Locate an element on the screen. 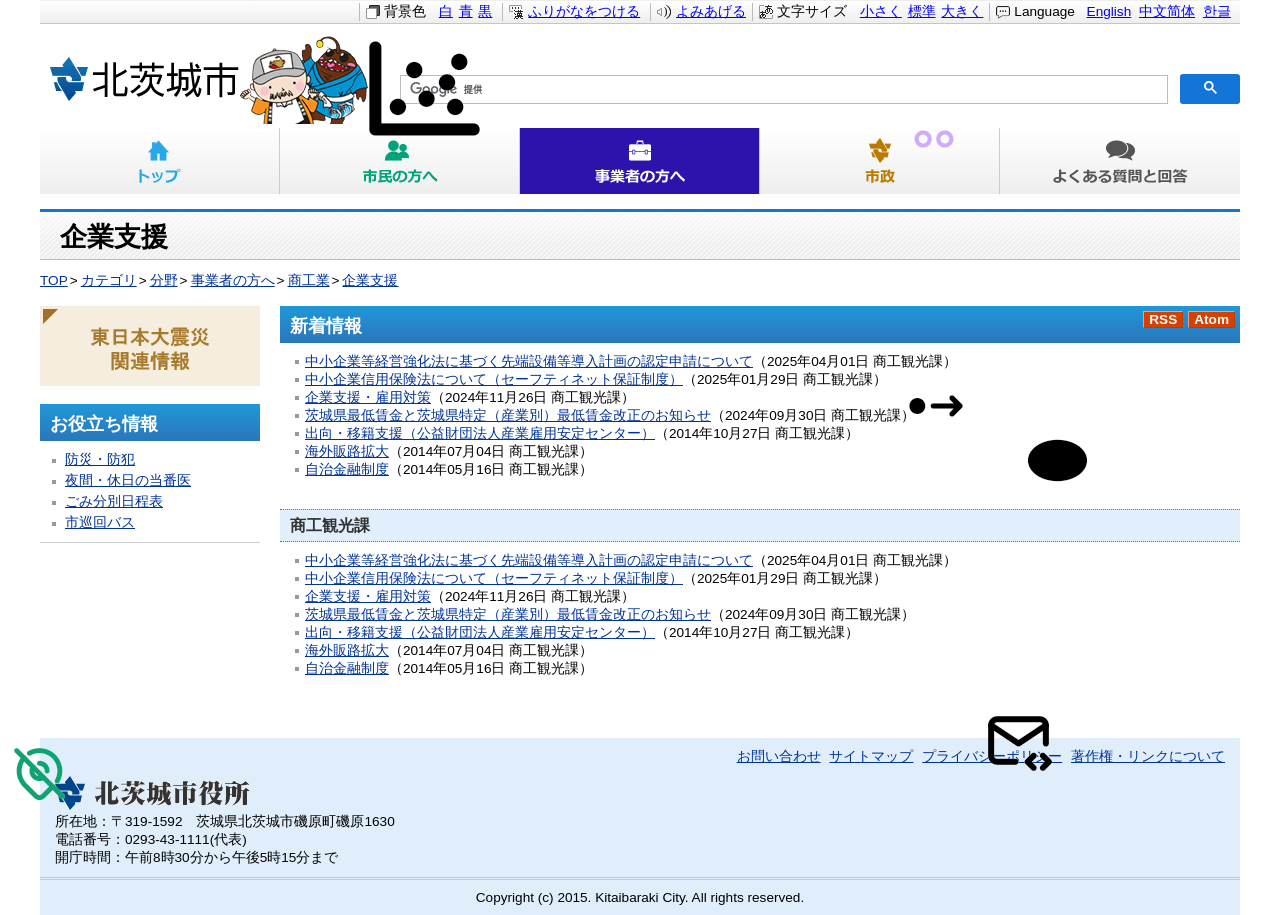  disable location tracking is located at coordinates (39, 773).